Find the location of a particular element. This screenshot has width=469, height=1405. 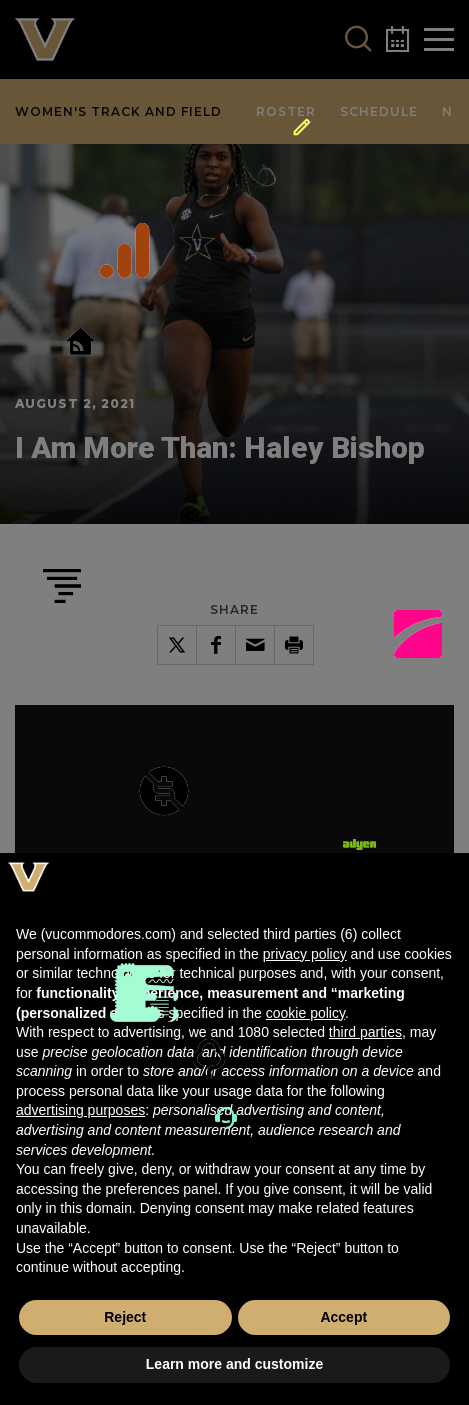

indicates tornado or severe weather warning is located at coordinates (62, 586).